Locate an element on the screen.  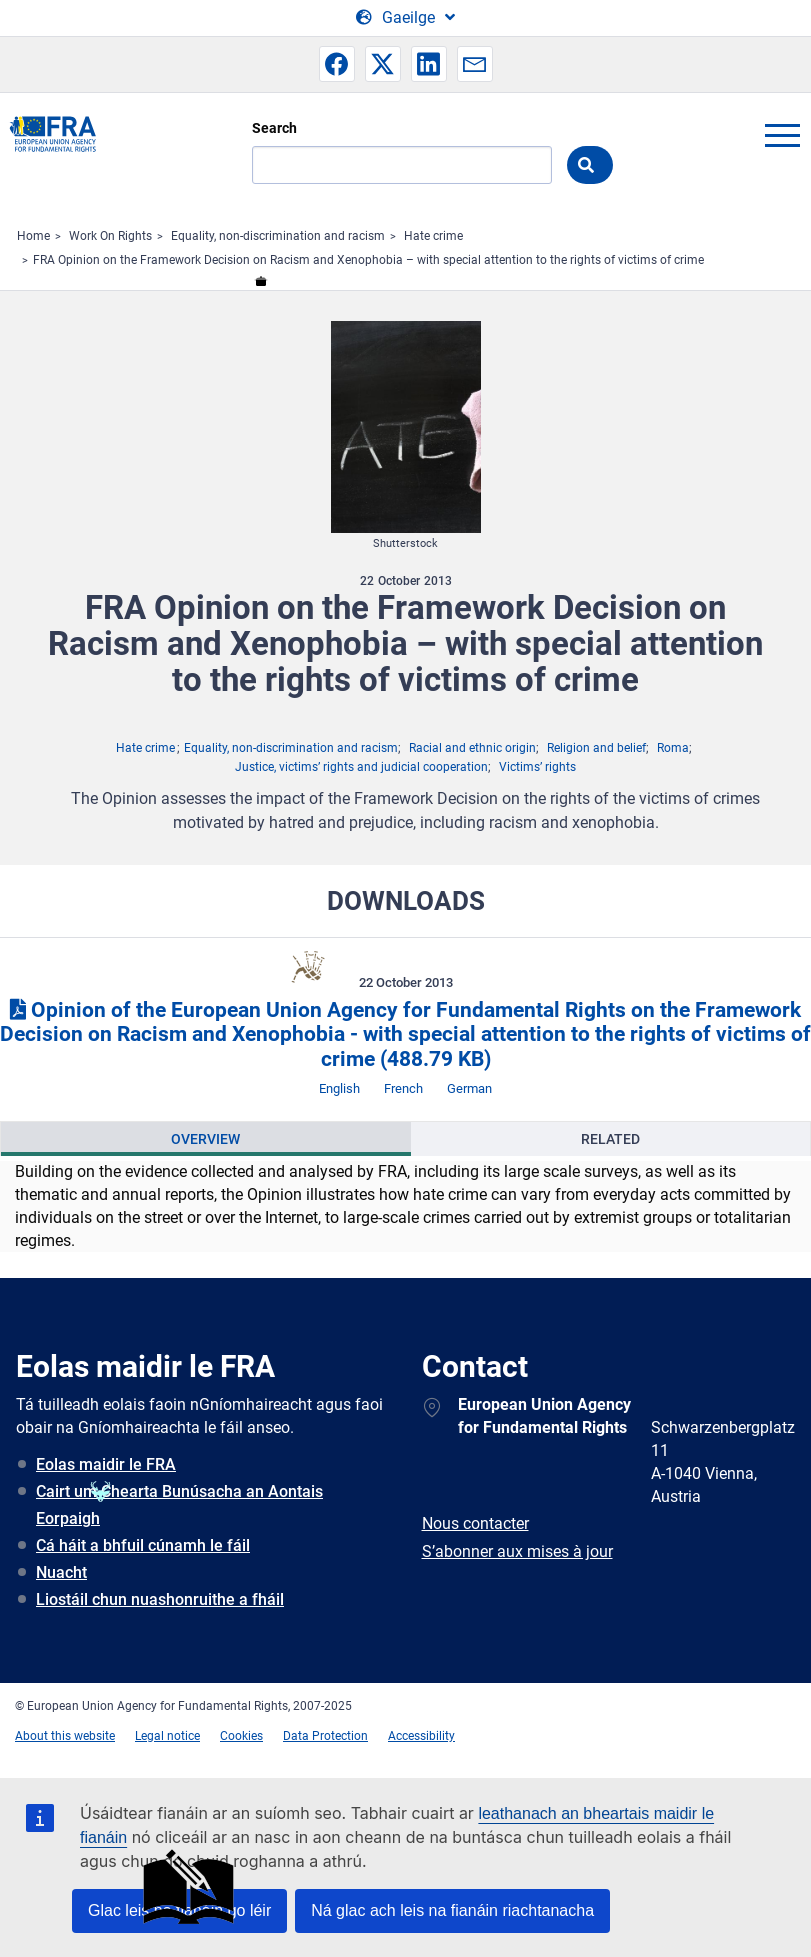
add a new entry to the archive is located at coordinates (188, 1891).